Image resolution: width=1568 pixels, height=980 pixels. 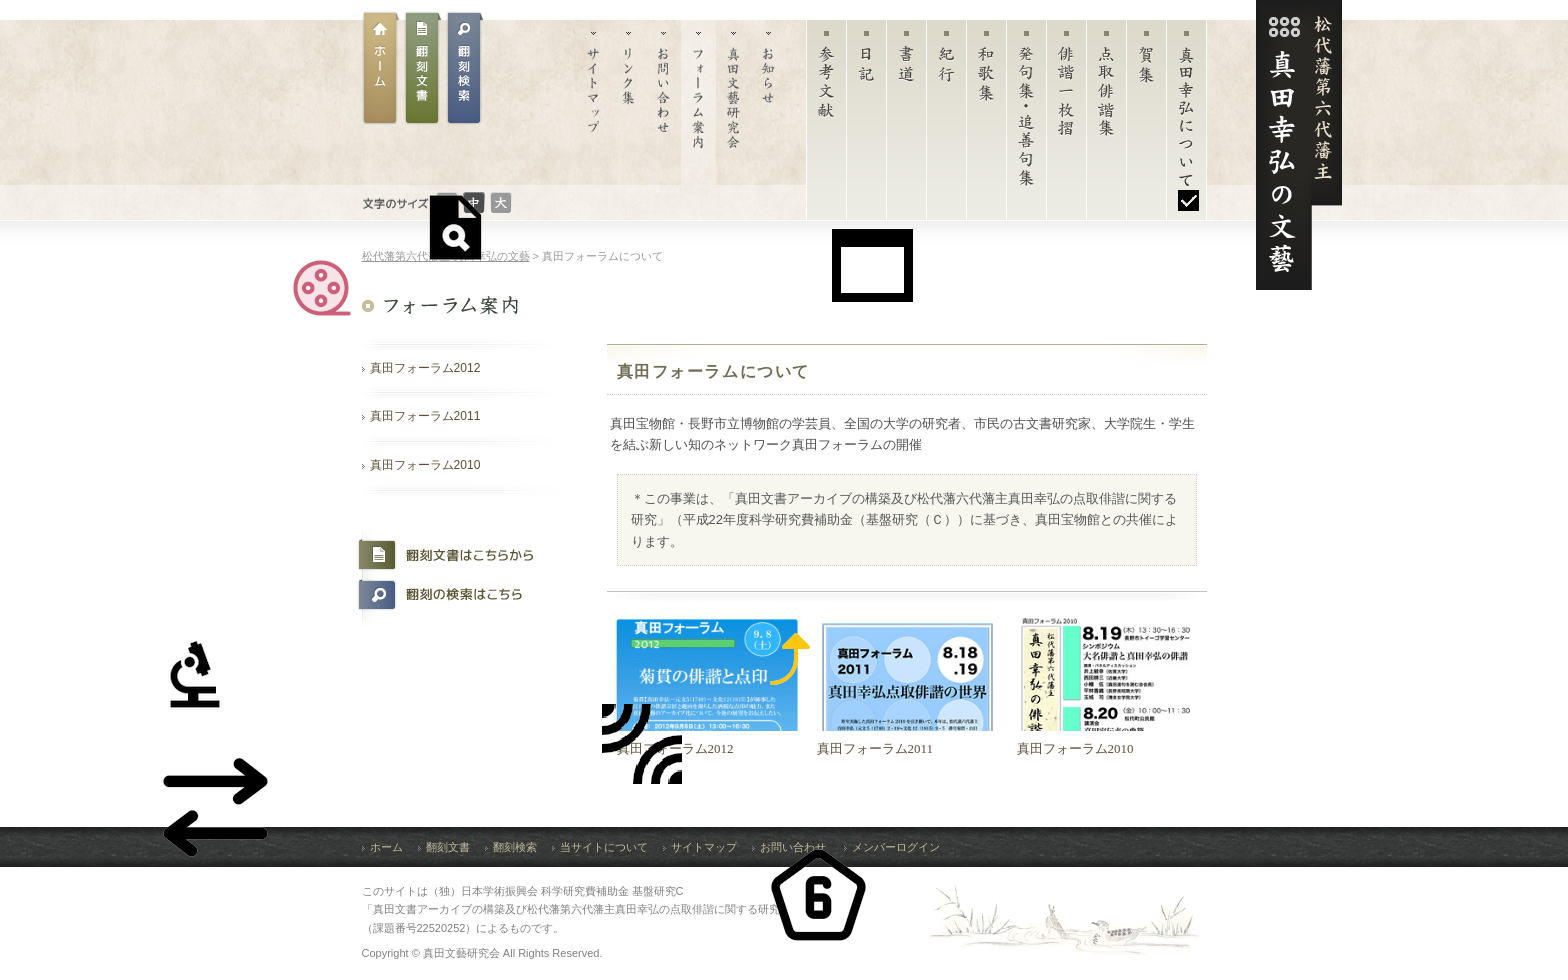 I want to click on scan document for plagiarism, so click(x=455, y=227).